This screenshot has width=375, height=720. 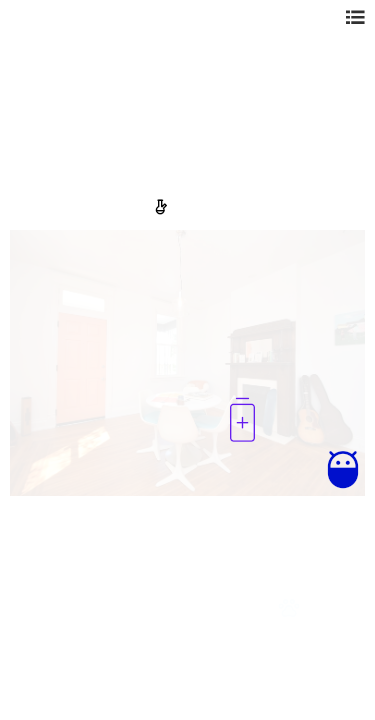 What do you see at coordinates (343, 469) in the screenshot?
I see `android device or app settings` at bounding box center [343, 469].